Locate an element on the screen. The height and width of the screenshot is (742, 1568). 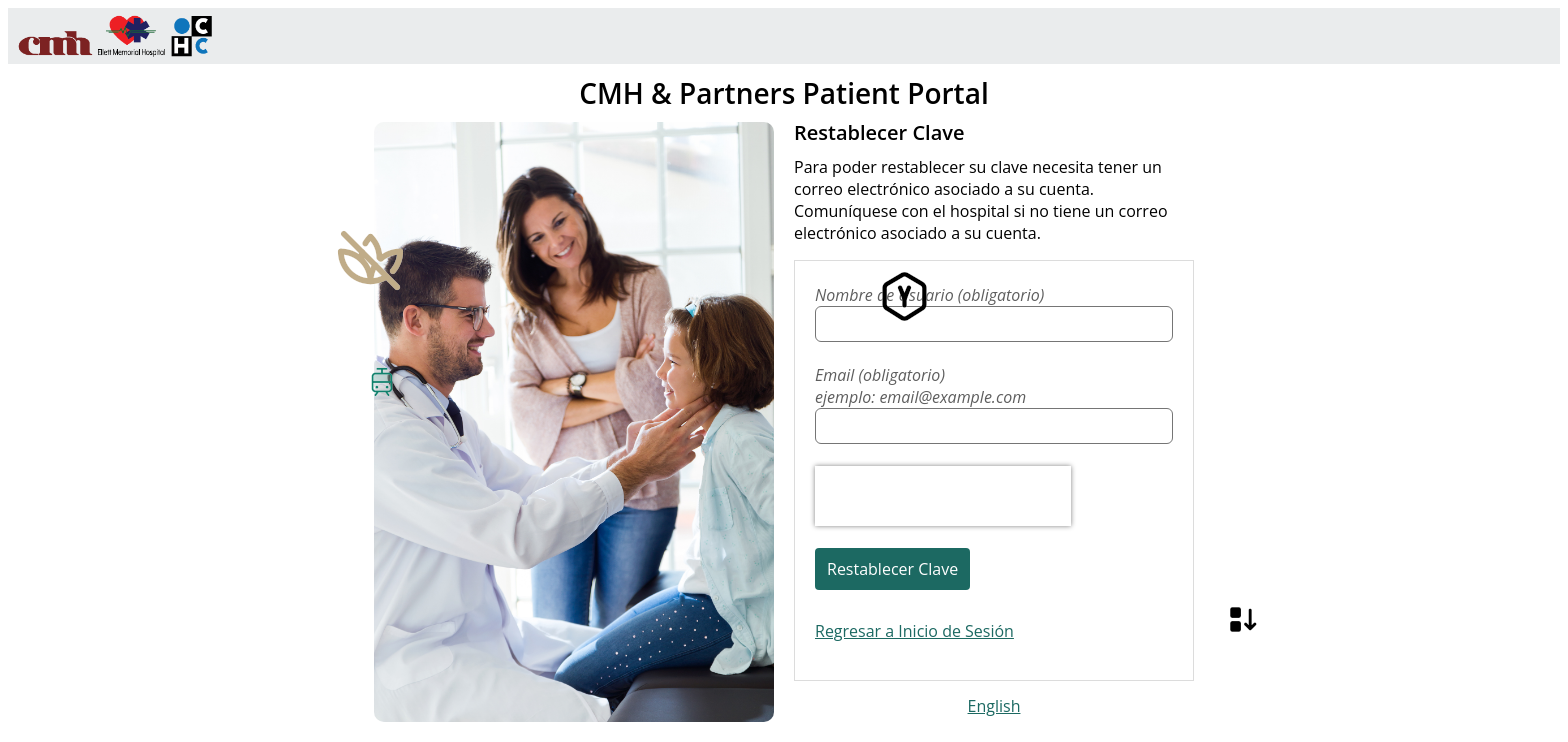
disable plant or garden mode is located at coordinates (370, 260).